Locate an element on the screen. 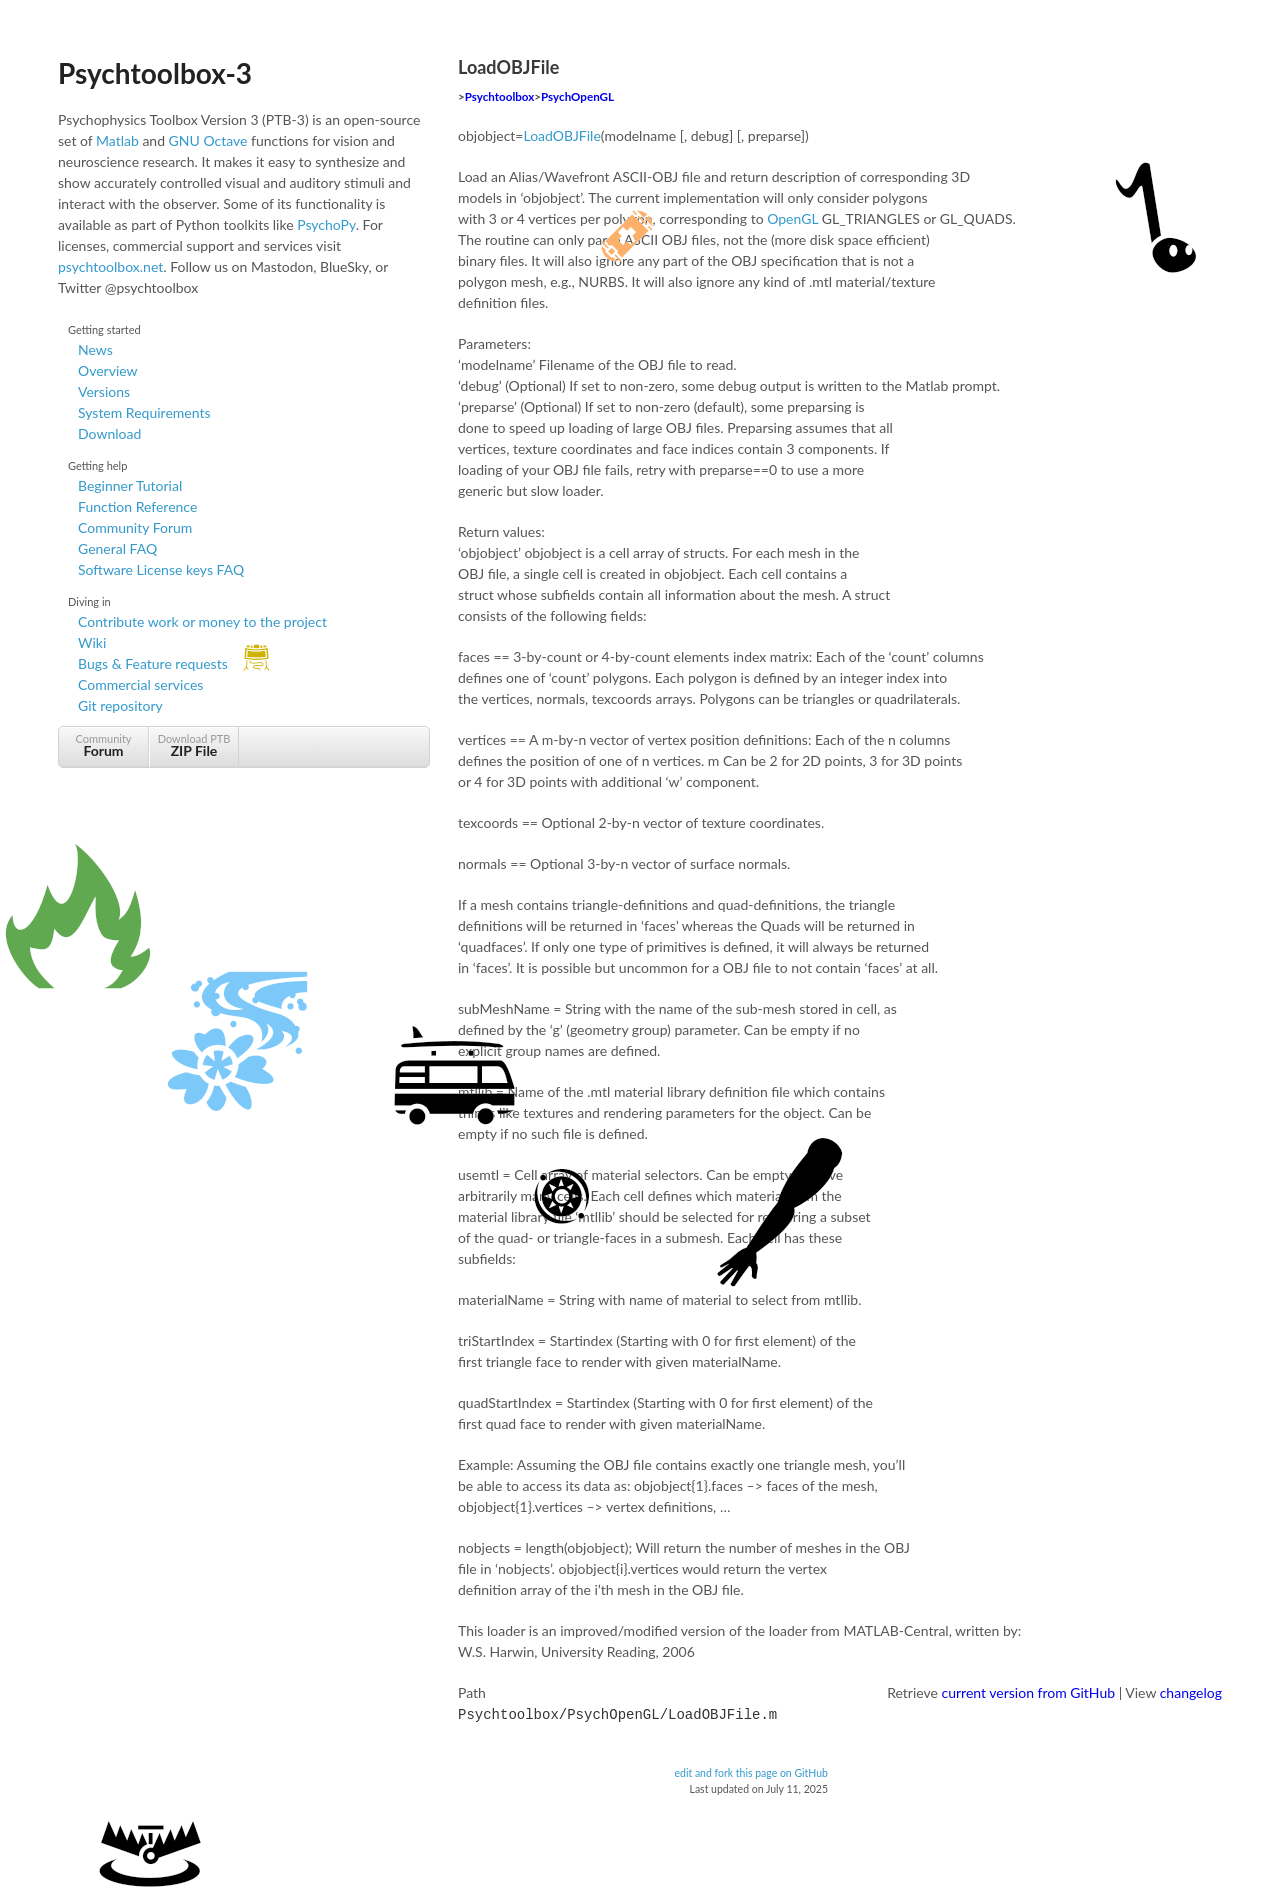 The width and height of the screenshot is (1280, 1904). use a health potion or healing item is located at coordinates (627, 236).